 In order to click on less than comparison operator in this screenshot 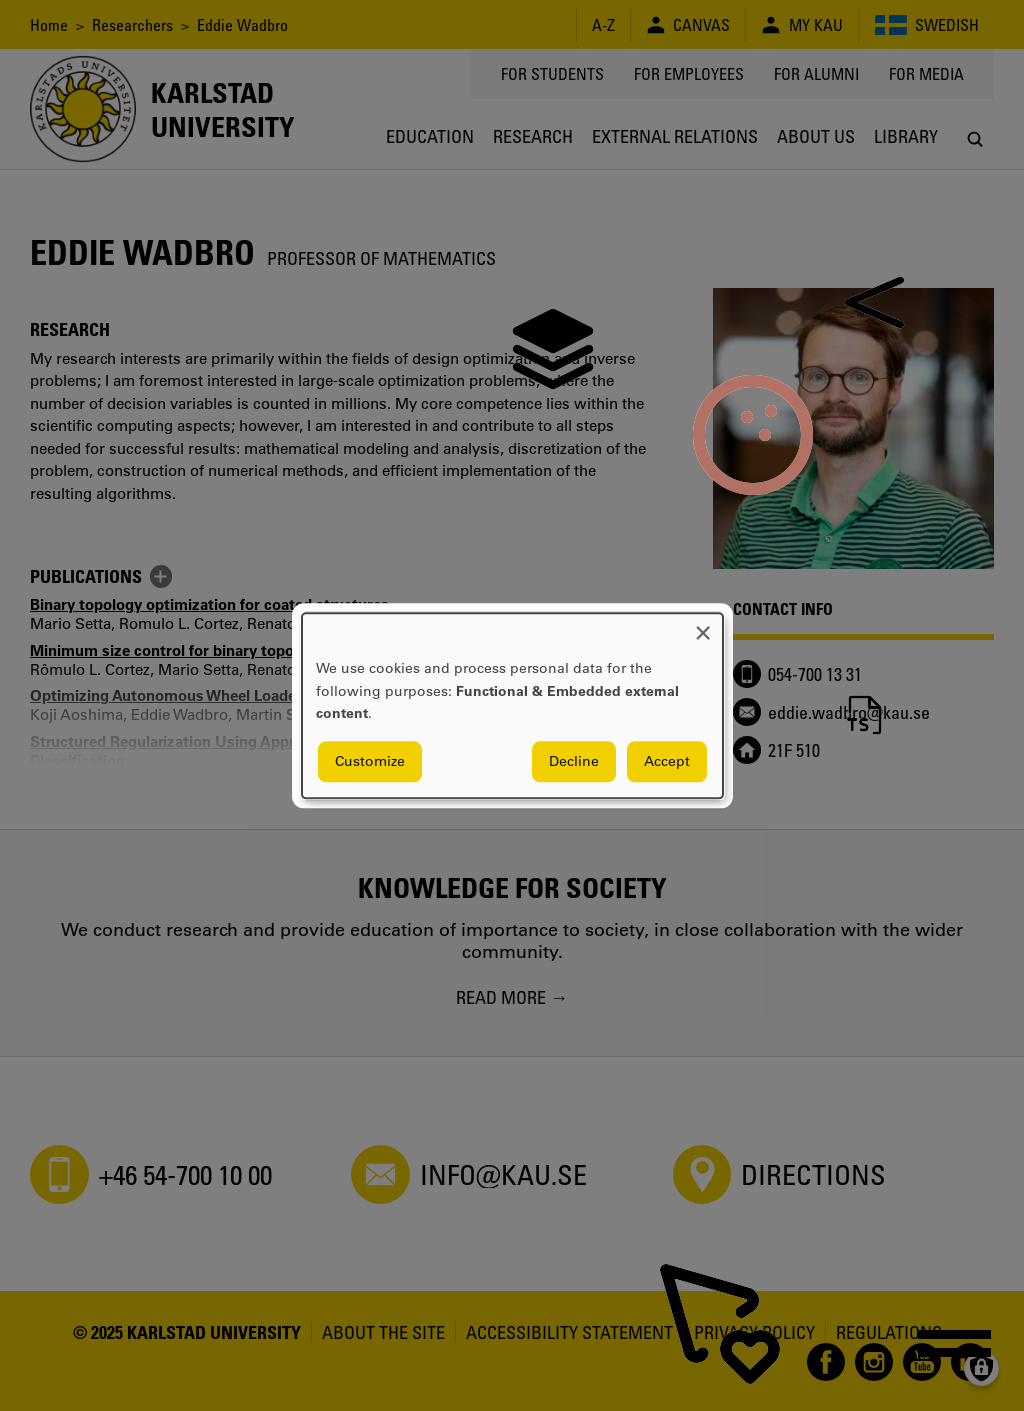, I will do `click(874, 302)`.